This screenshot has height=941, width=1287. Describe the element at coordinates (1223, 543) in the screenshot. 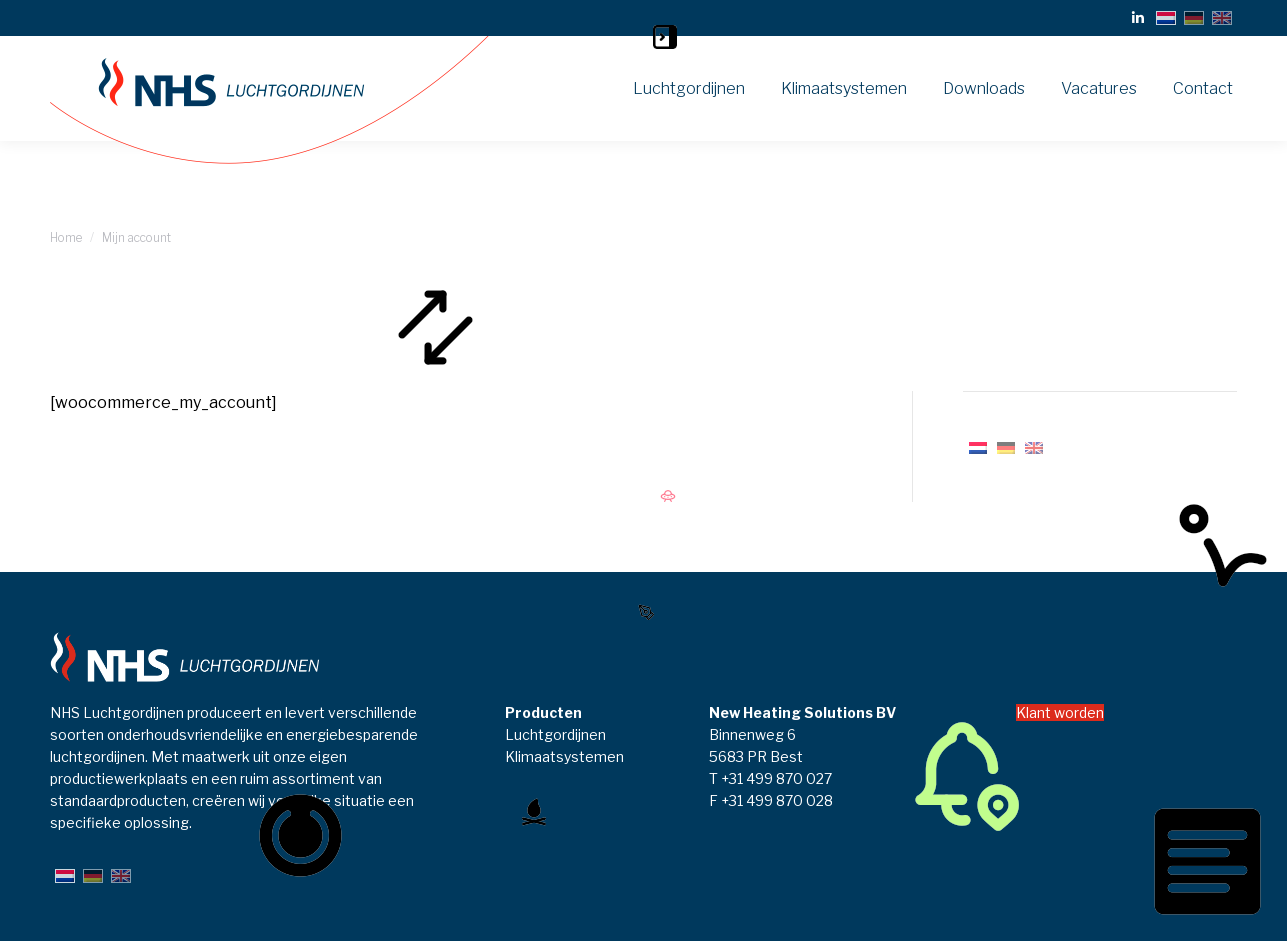

I see `undo or go back to previous state` at that location.